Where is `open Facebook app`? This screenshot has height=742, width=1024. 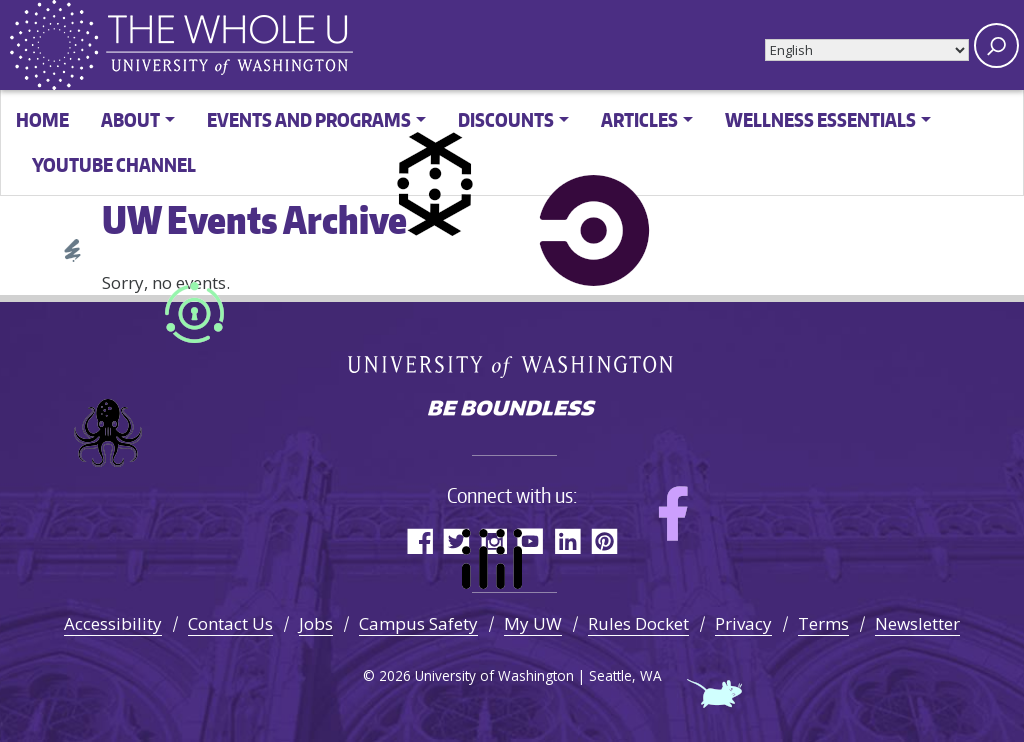
open Facebook app is located at coordinates (672, 513).